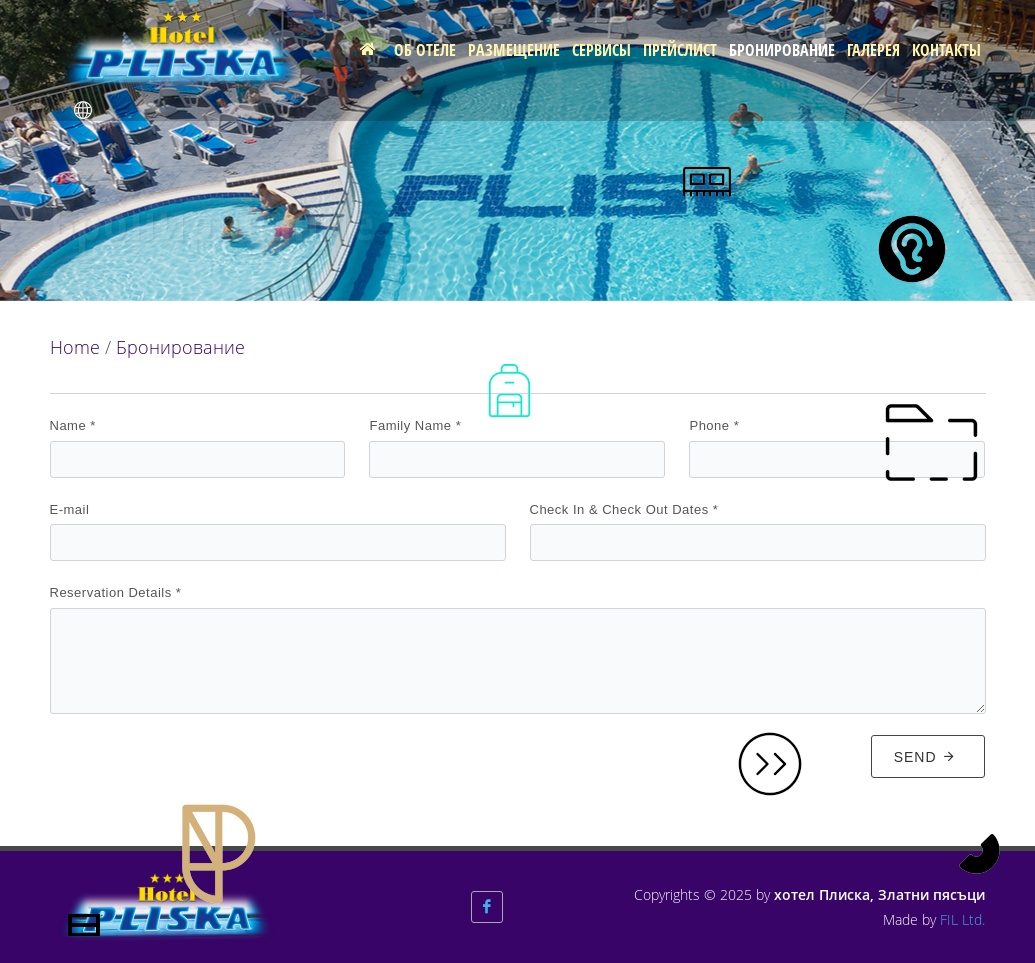 The image size is (1035, 963). I want to click on switch to stream or list view, so click(83, 925).